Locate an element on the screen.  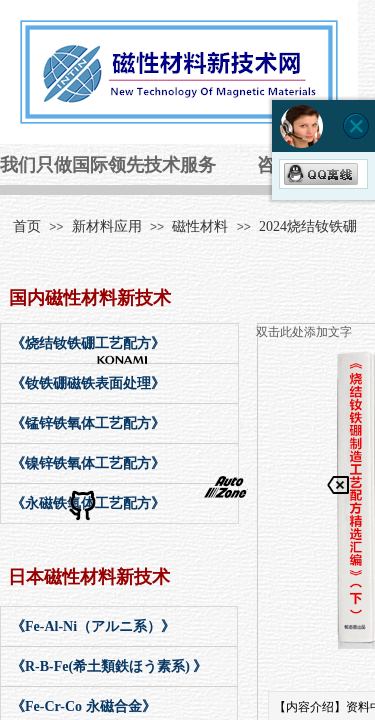
visit the AutoZone website or app is located at coordinates (226, 487).